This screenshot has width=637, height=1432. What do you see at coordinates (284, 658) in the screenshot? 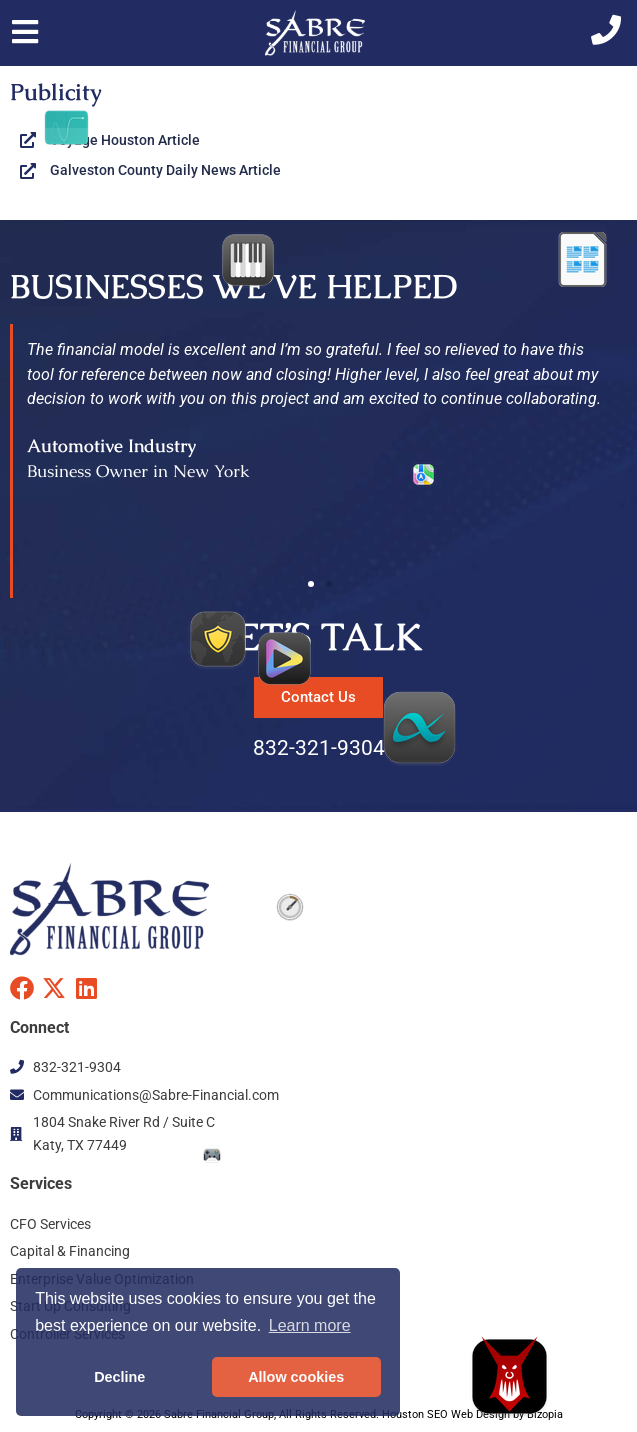
I see `open glide media player app` at bounding box center [284, 658].